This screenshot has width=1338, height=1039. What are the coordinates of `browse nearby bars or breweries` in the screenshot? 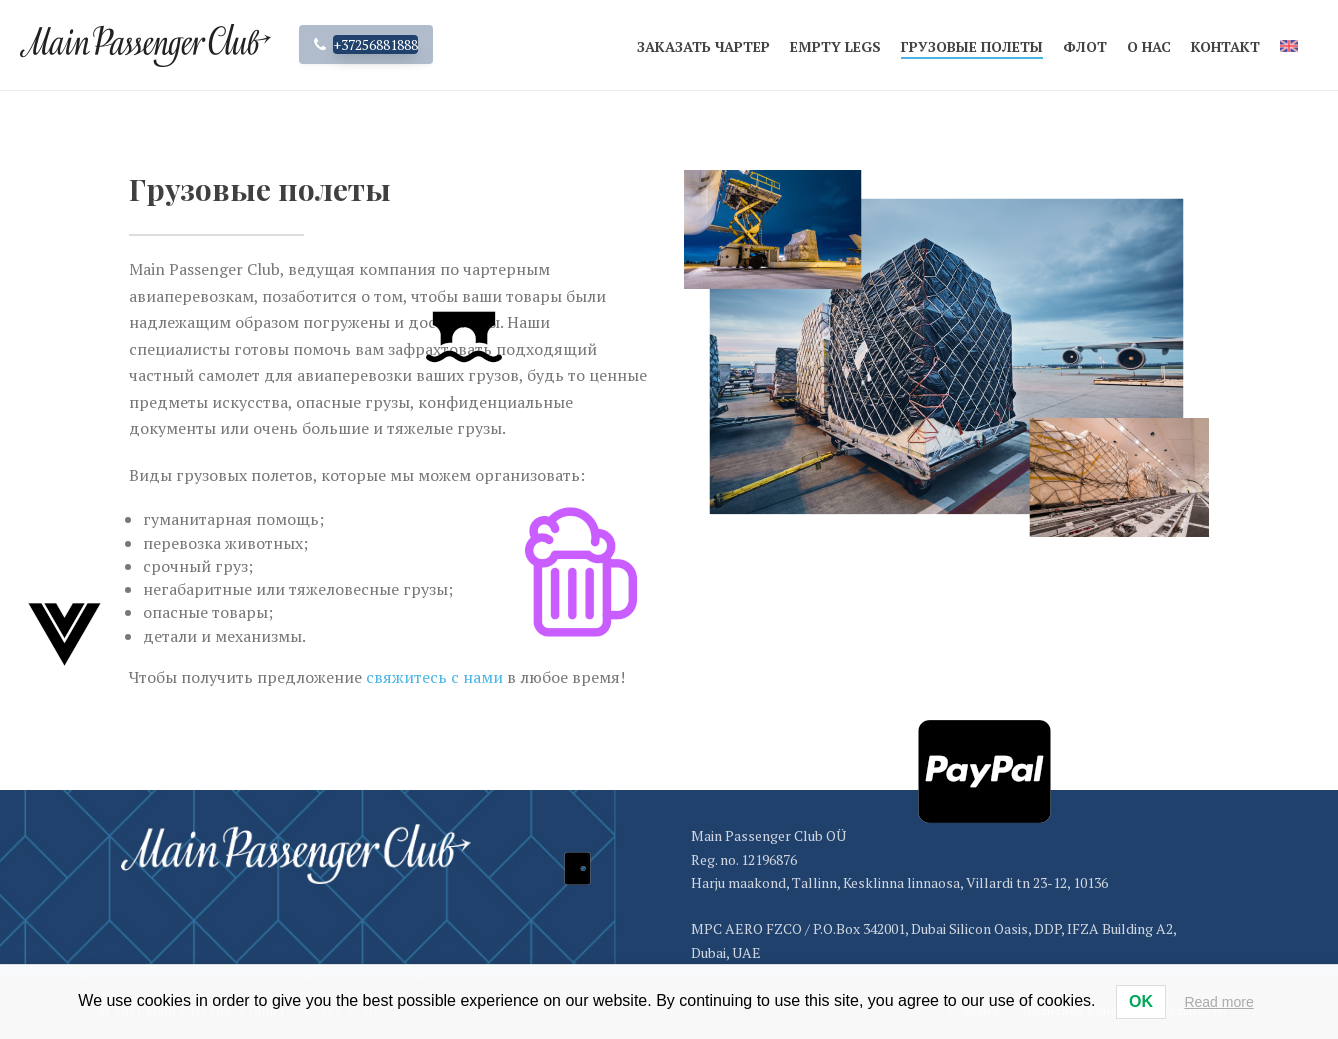 It's located at (581, 572).